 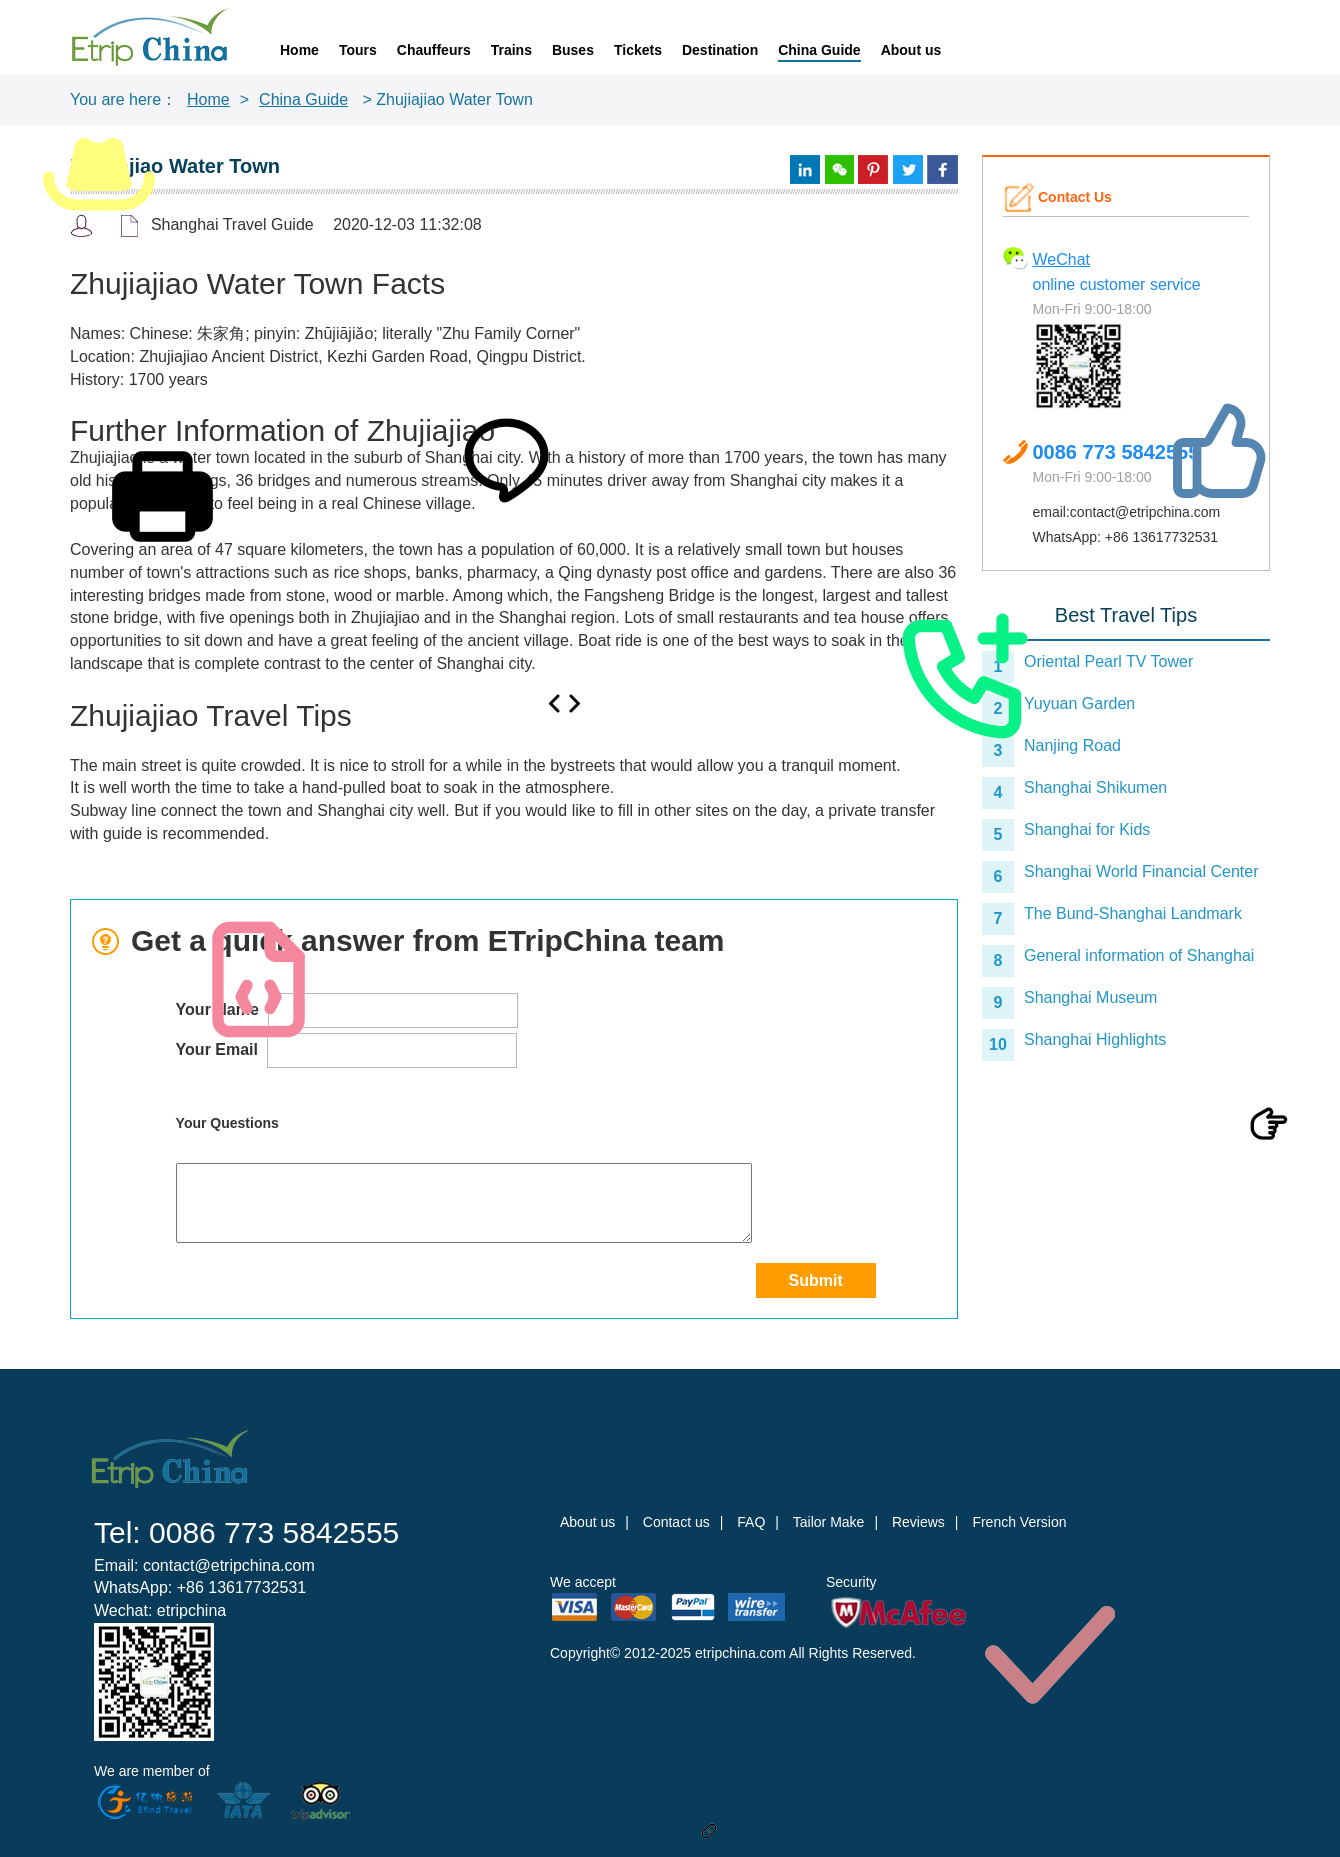 What do you see at coordinates (258, 979) in the screenshot?
I see `view source code file` at bounding box center [258, 979].